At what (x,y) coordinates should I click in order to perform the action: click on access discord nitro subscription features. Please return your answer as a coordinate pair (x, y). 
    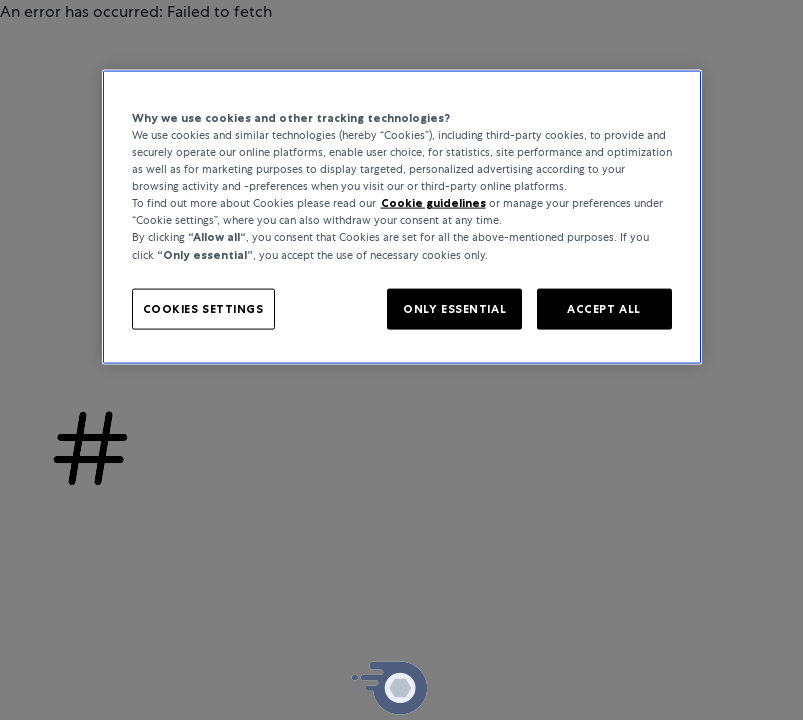
    Looking at the image, I should click on (389, 688).